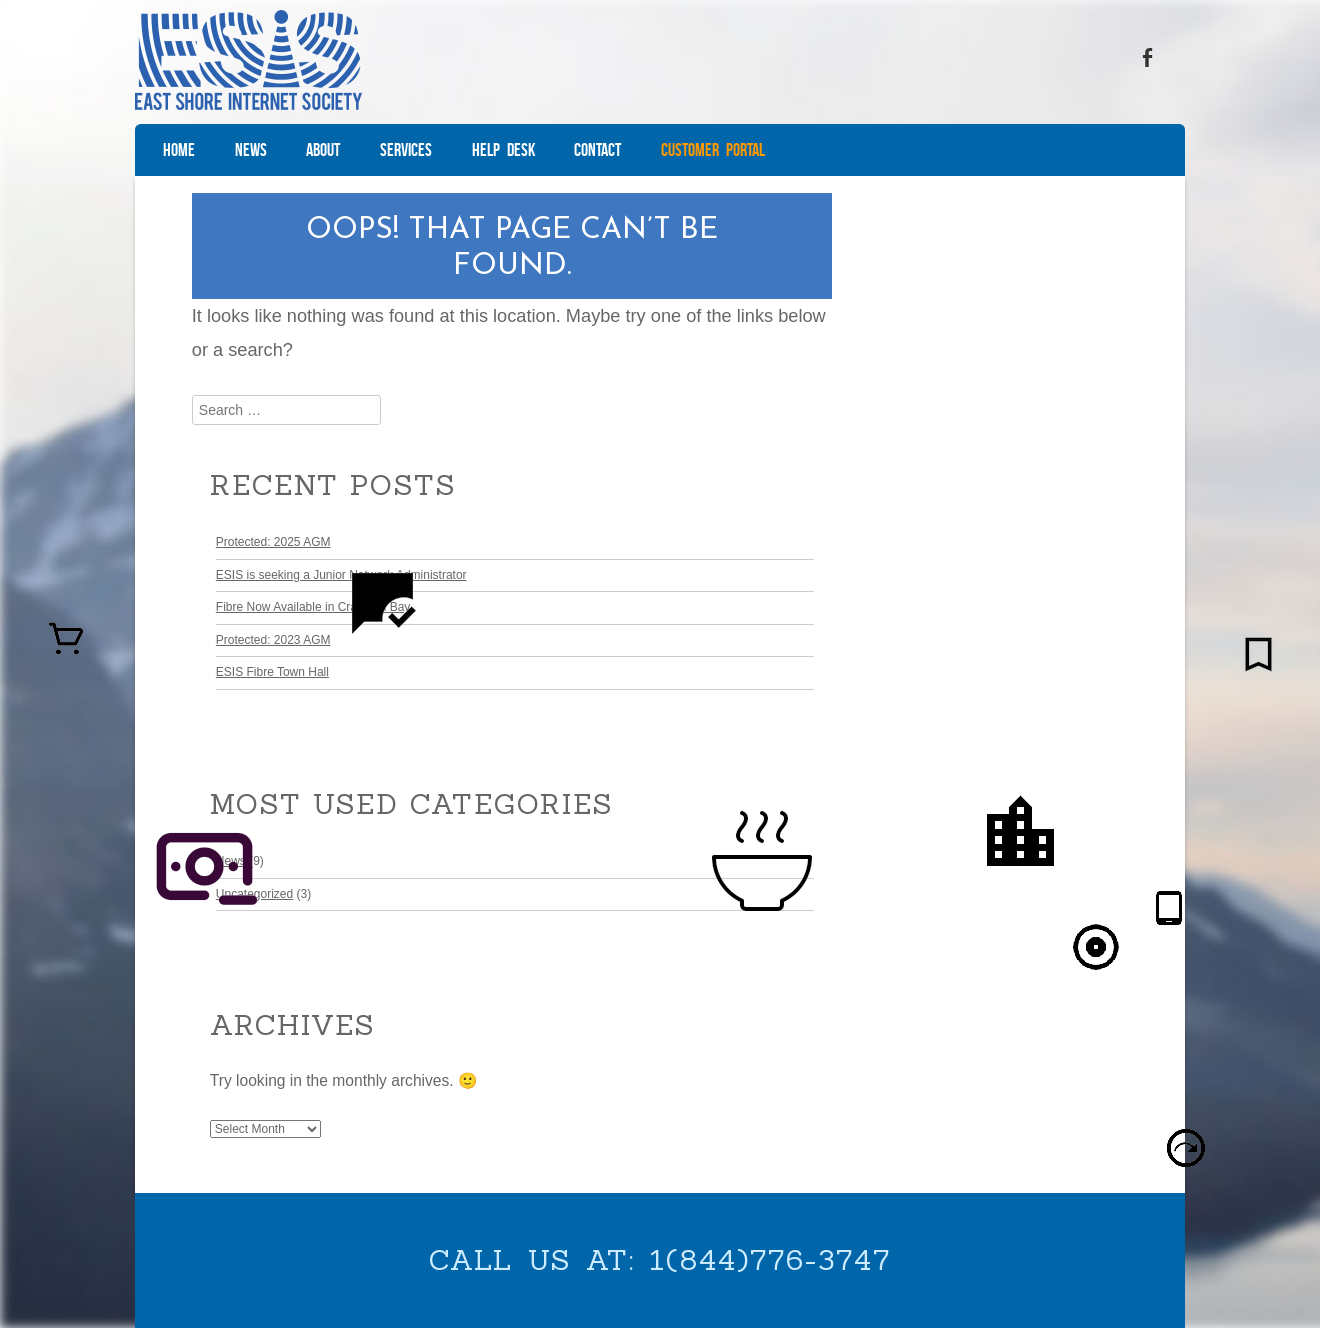 This screenshot has height=1328, width=1320. I want to click on switch to tablet view or mode, so click(1169, 908).